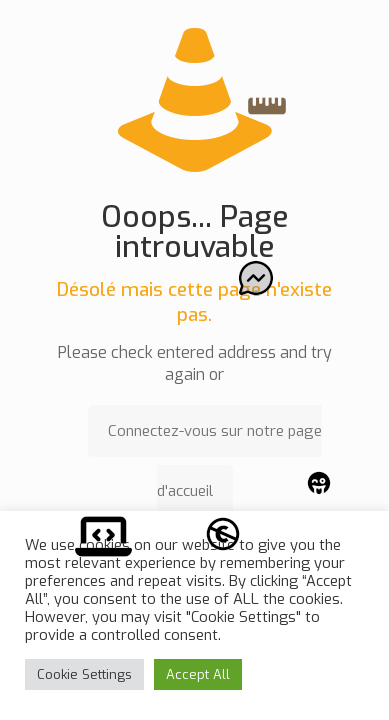 Image resolution: width=389 pixels, height=720 pixels. What do you see at coordinates (223, 534) in the screenshot?
I see `indicates public domain content with no copyright restrictions` at bounding box center [223, 534].